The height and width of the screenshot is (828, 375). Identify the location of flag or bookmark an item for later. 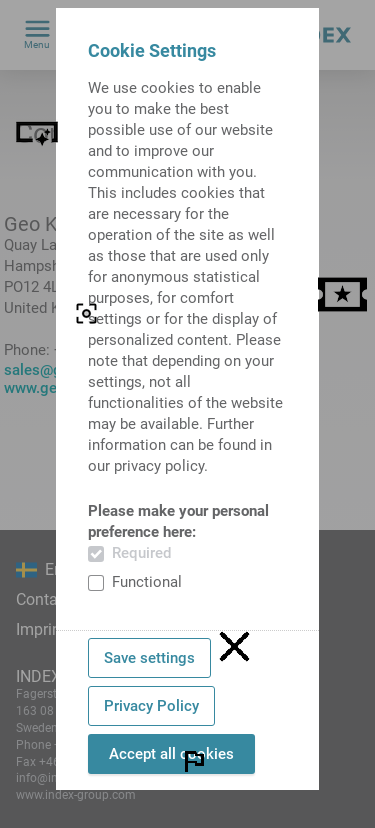
(194, 761).